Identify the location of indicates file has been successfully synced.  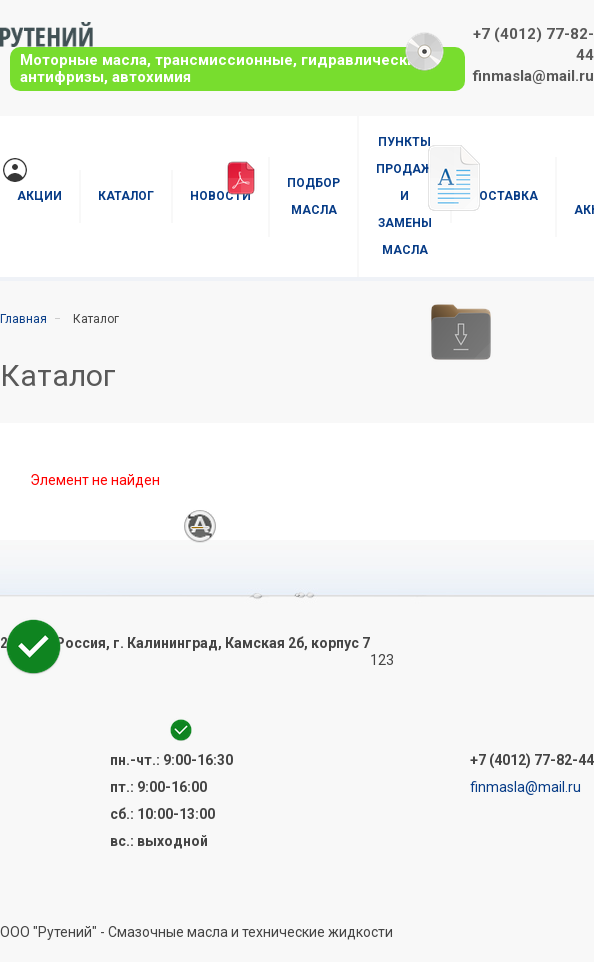
(181, 730).